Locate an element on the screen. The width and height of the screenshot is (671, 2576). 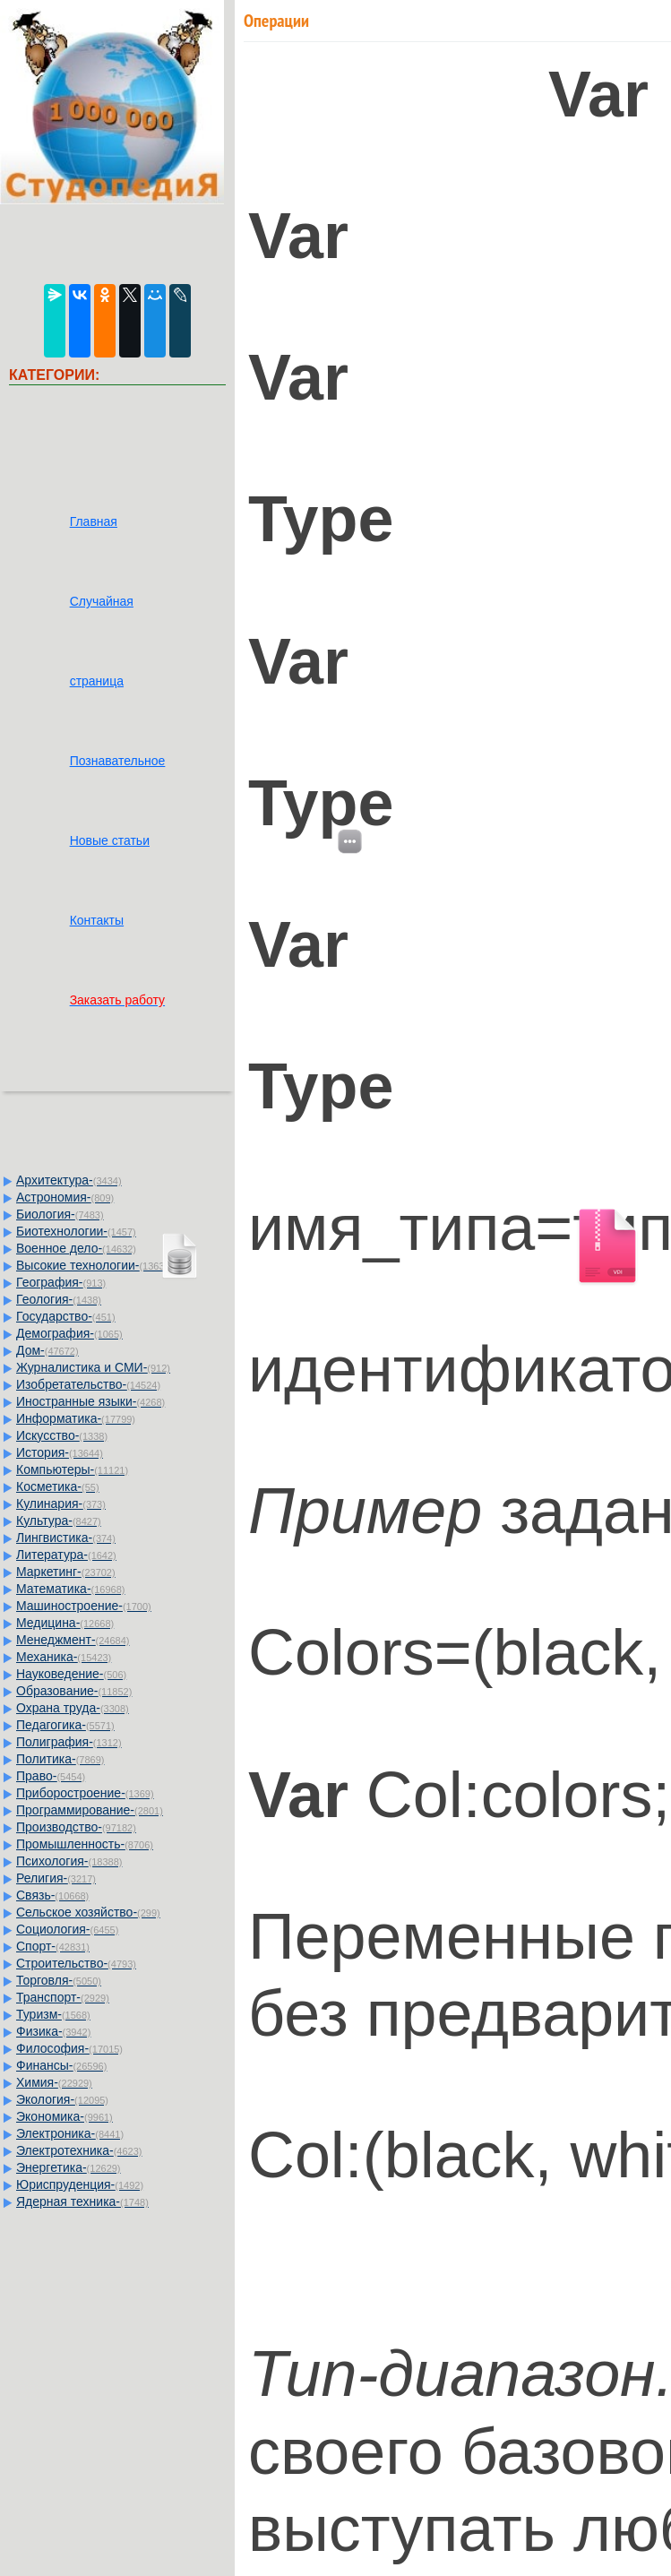
access other or miscellaneous preferences is located at coordinates (349, 841).